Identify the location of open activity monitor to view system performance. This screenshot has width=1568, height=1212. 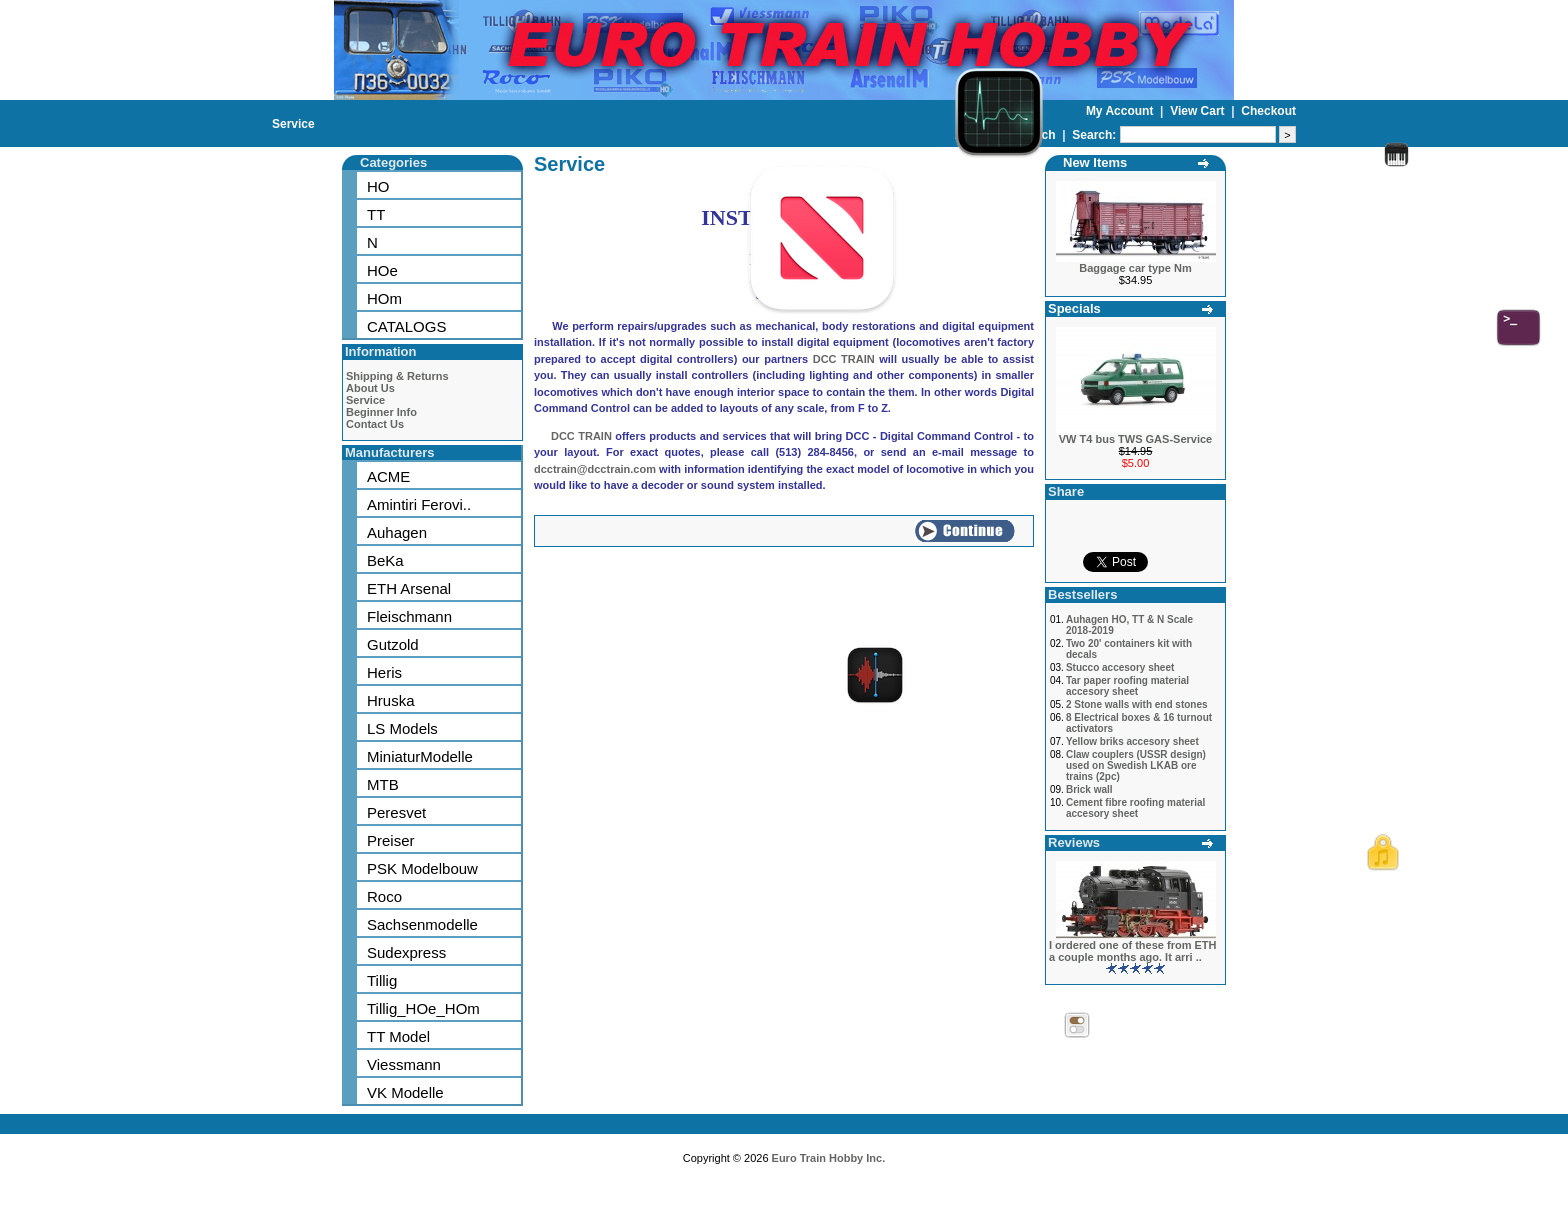
(999, 112).